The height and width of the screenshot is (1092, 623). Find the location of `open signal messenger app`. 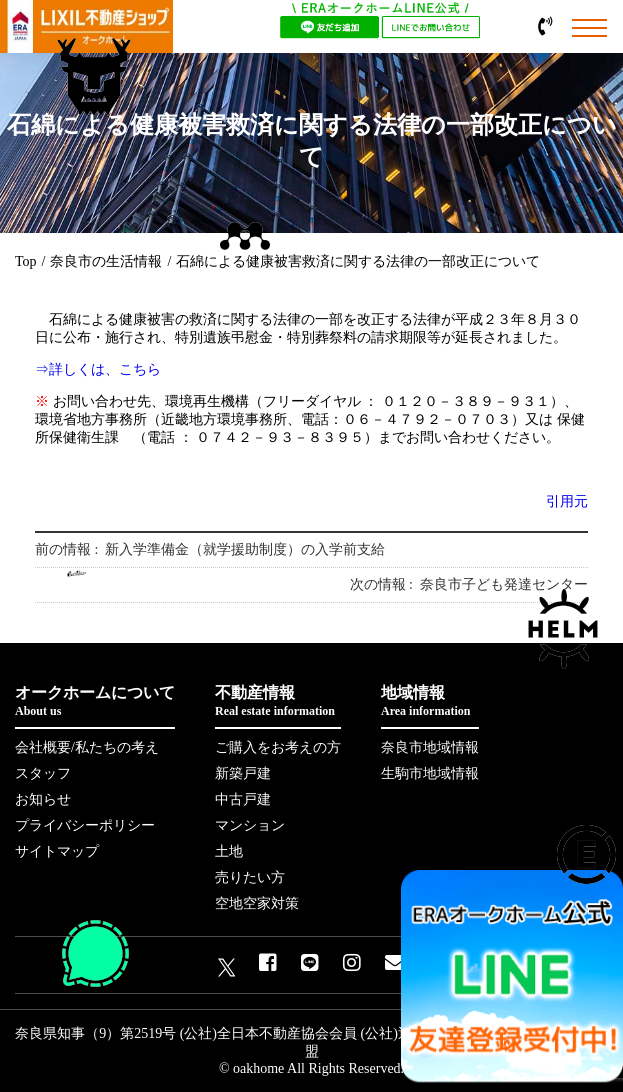

open signal messenger app is located at coordinates (95, 953).